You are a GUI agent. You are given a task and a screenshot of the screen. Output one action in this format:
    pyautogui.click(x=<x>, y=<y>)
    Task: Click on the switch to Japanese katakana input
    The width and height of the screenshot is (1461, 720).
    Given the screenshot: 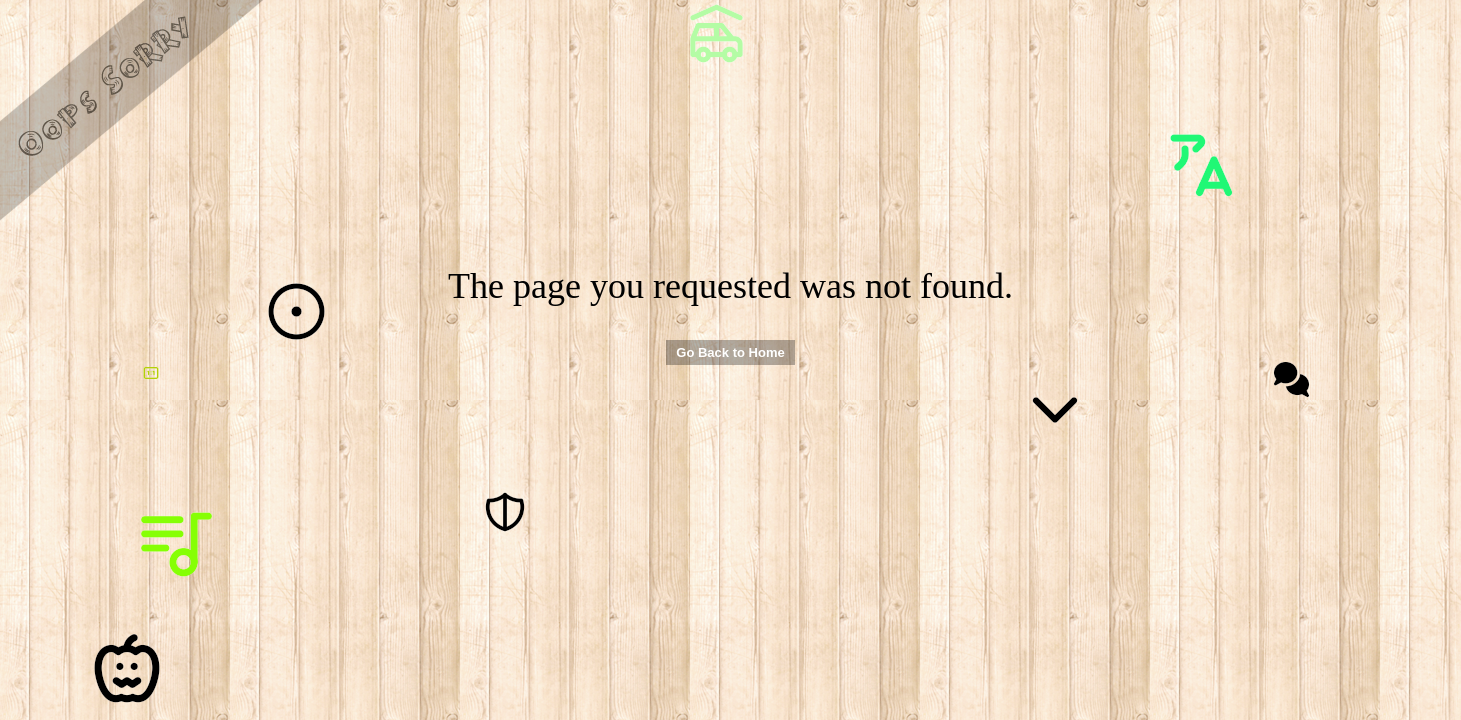 What is the action you would take?
    pyautogui.click(x=1199, y=163)
    